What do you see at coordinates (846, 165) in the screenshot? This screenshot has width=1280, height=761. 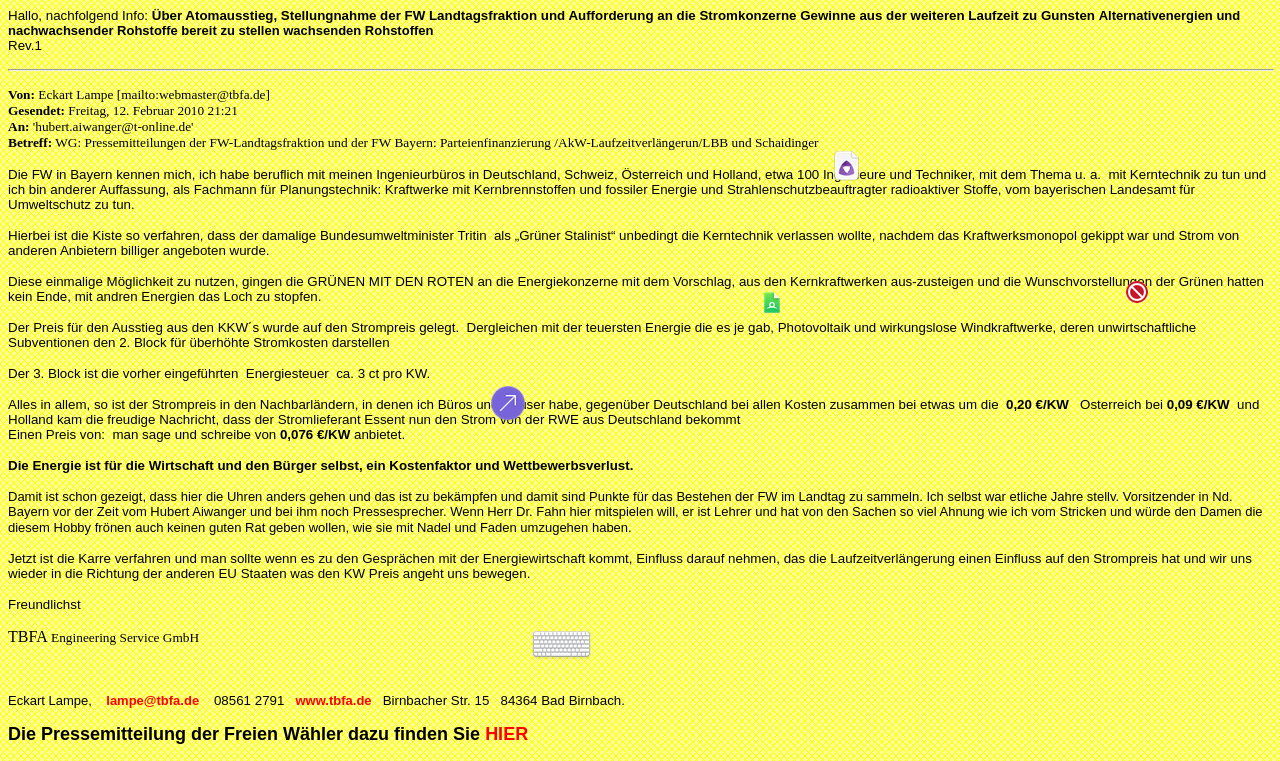 I see `meson build system configuration file` at bounding box center [846, 165].